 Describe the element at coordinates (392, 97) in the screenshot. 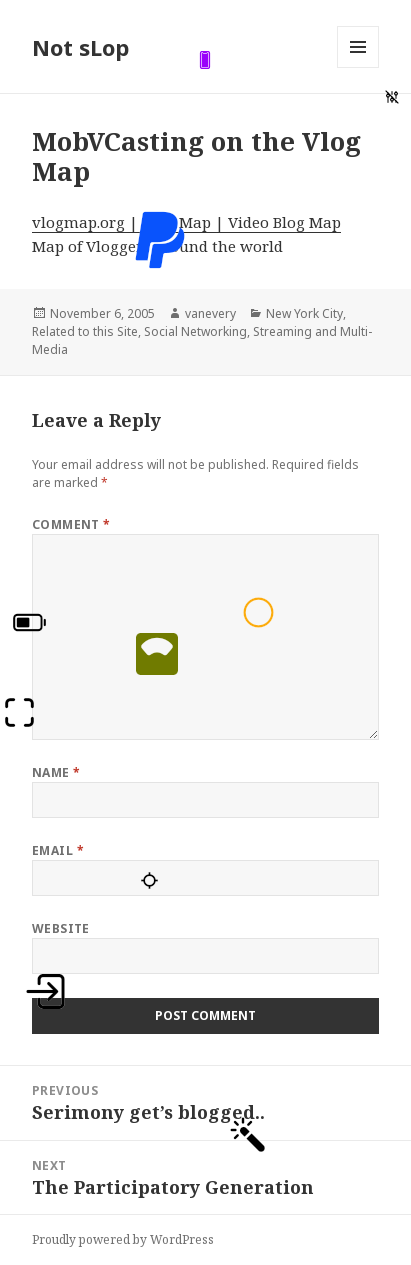

I see `settings or adjustments are disabled` at that location.